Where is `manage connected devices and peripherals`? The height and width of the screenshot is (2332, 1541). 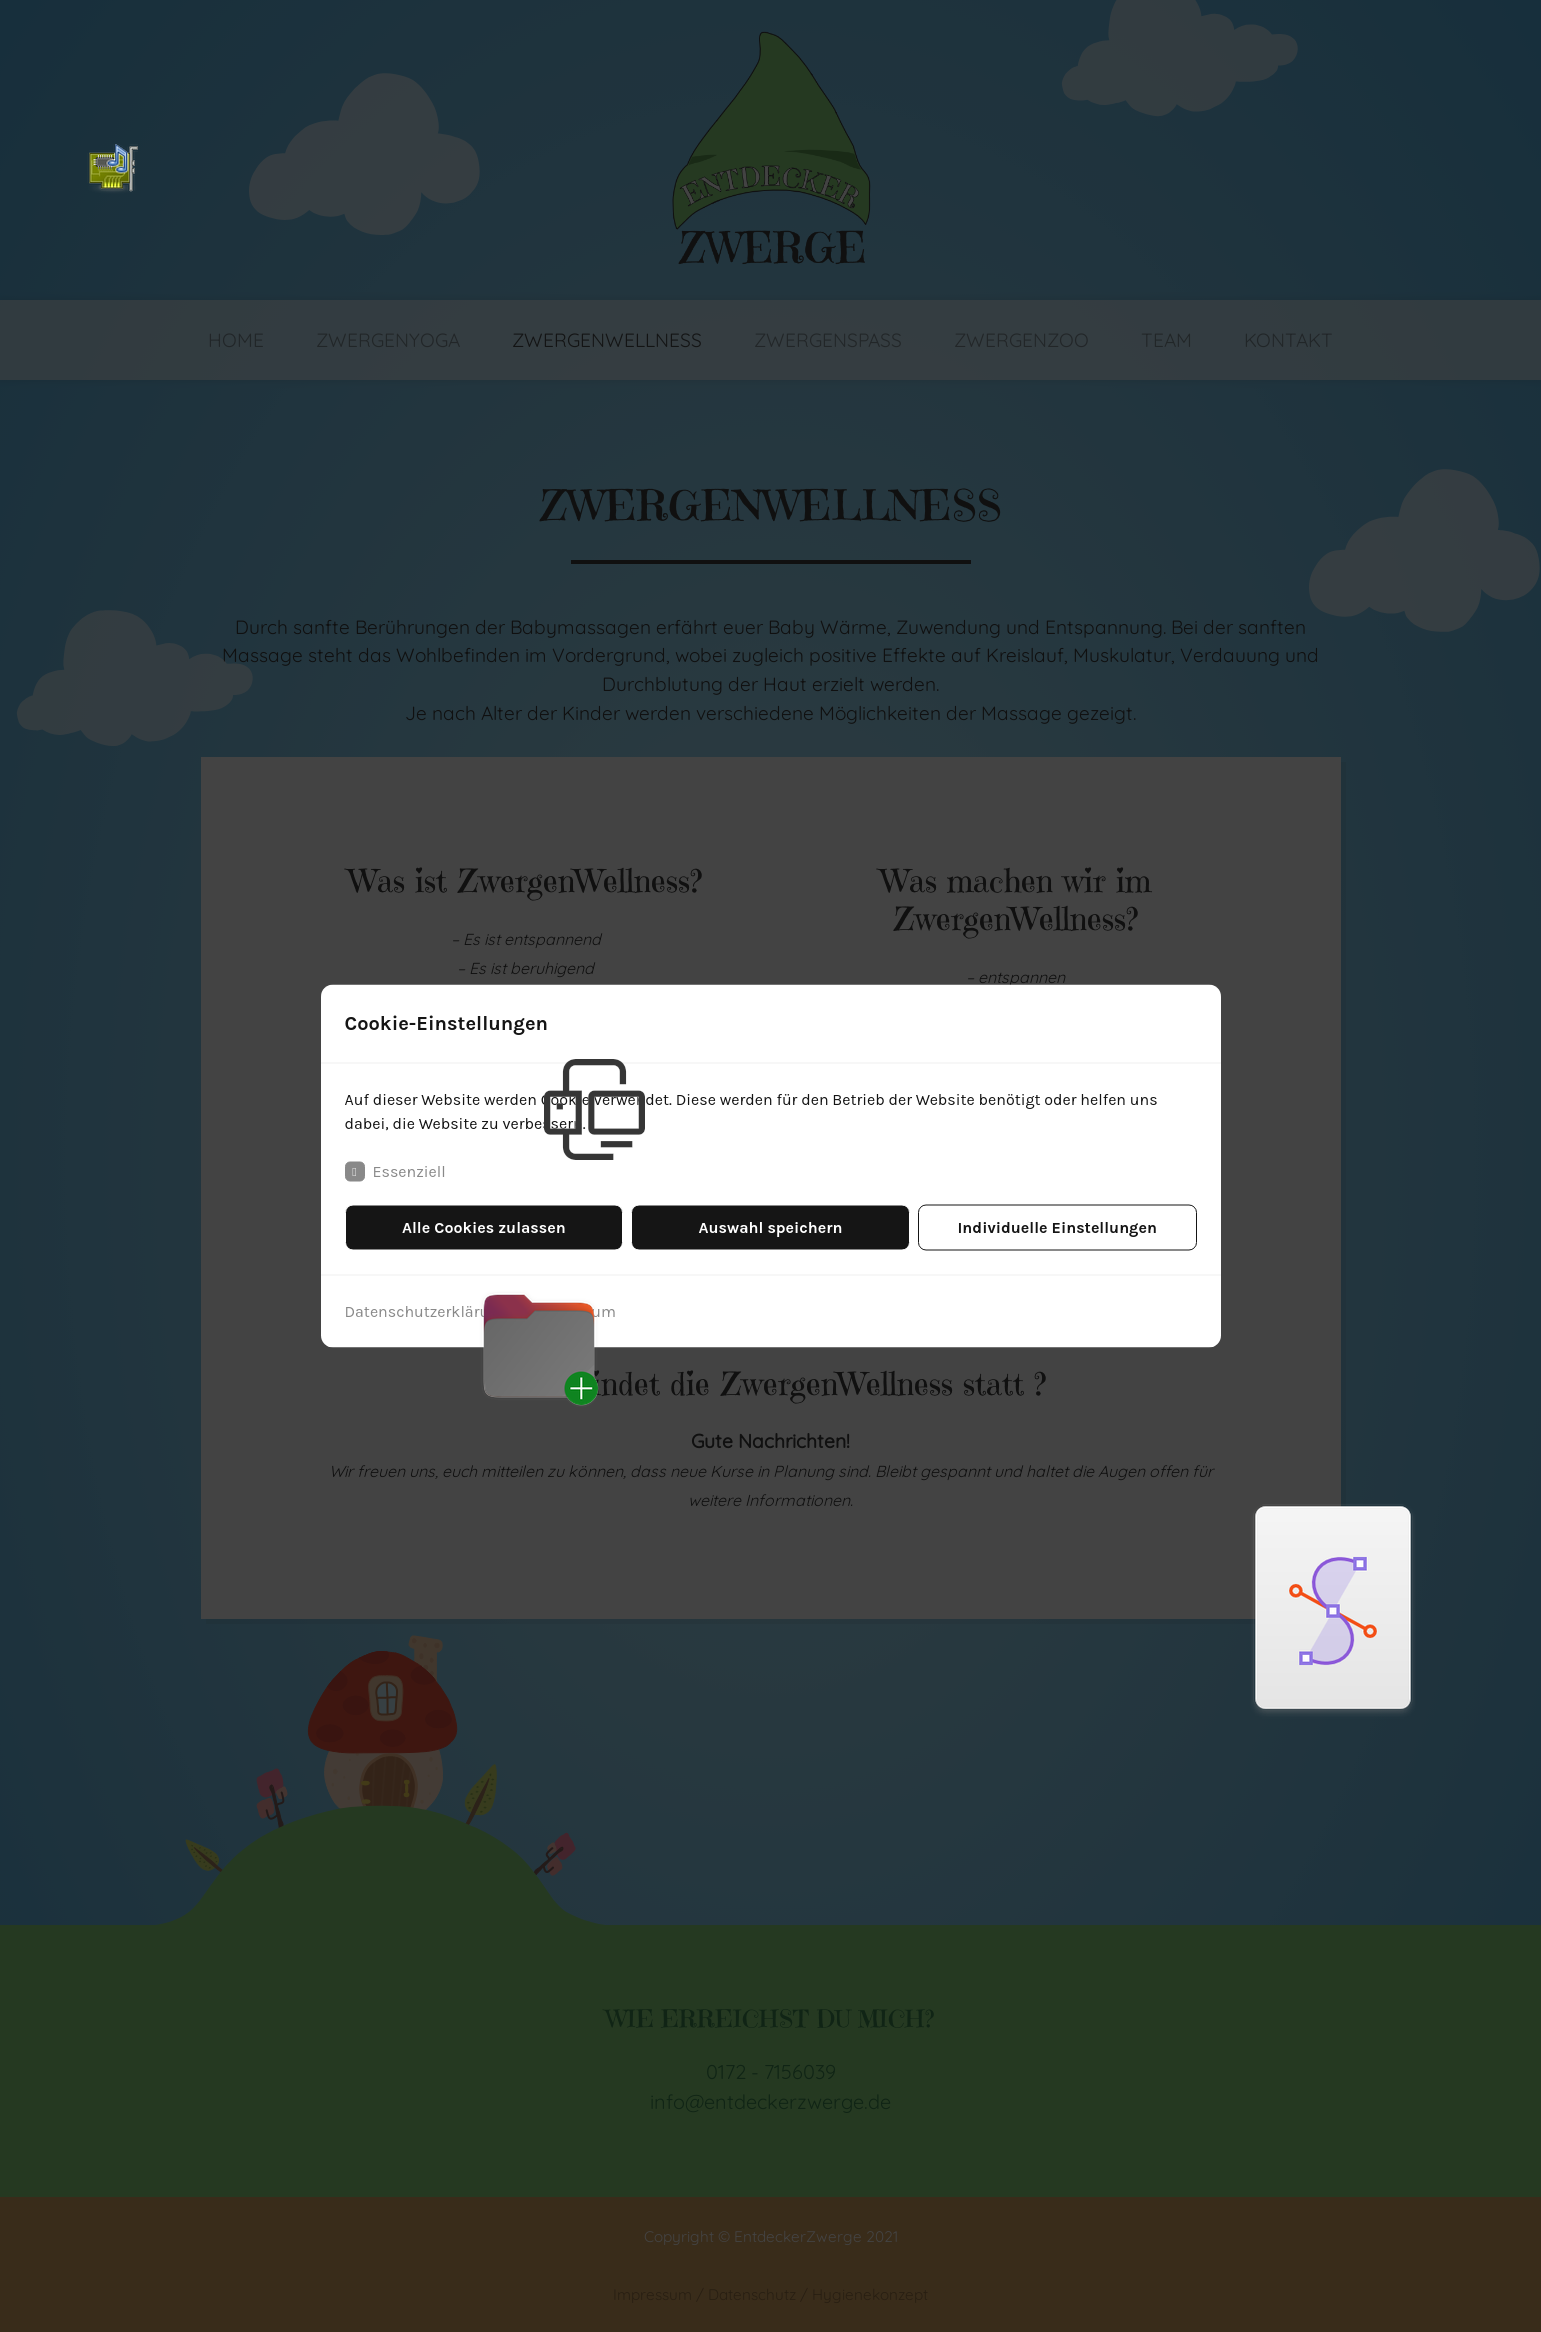
manage connected devices and peripherals is located at coordinates (594, 1109).